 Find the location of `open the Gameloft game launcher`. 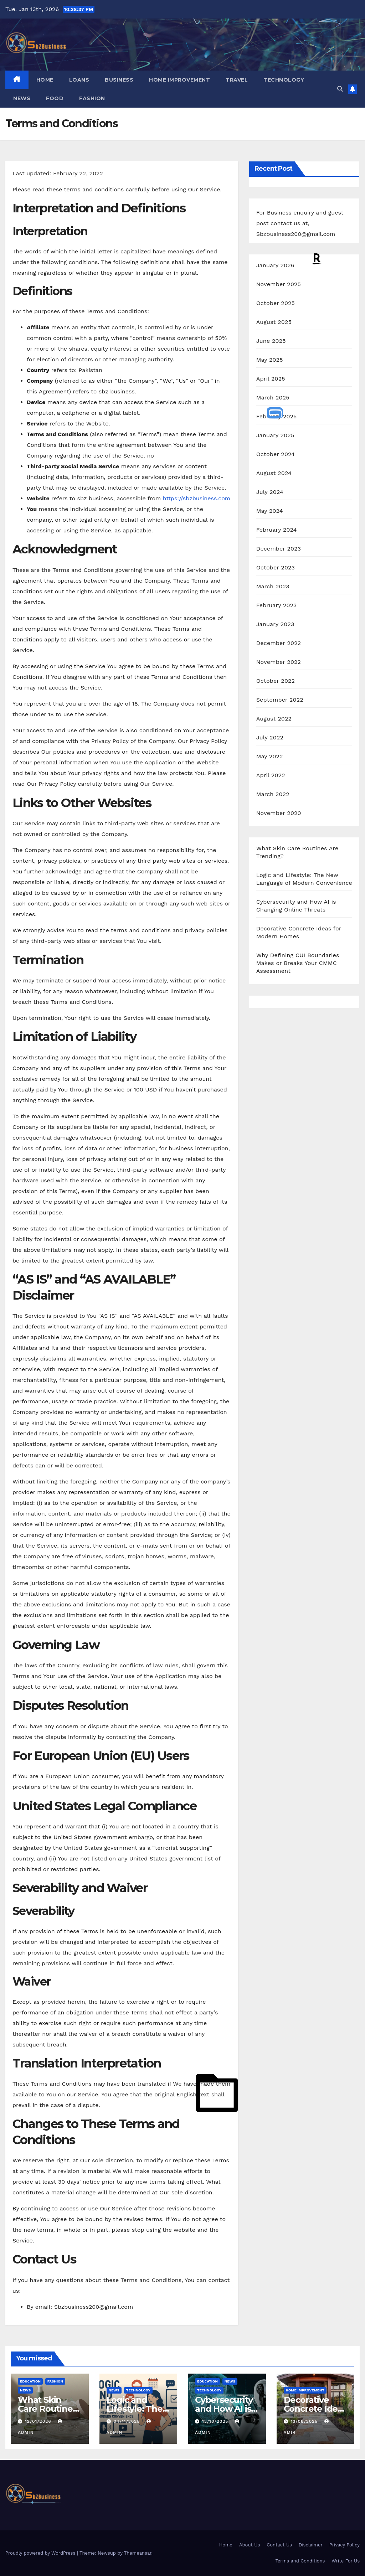

open the Gameloft game launcher is located at coordinates (275, 413).